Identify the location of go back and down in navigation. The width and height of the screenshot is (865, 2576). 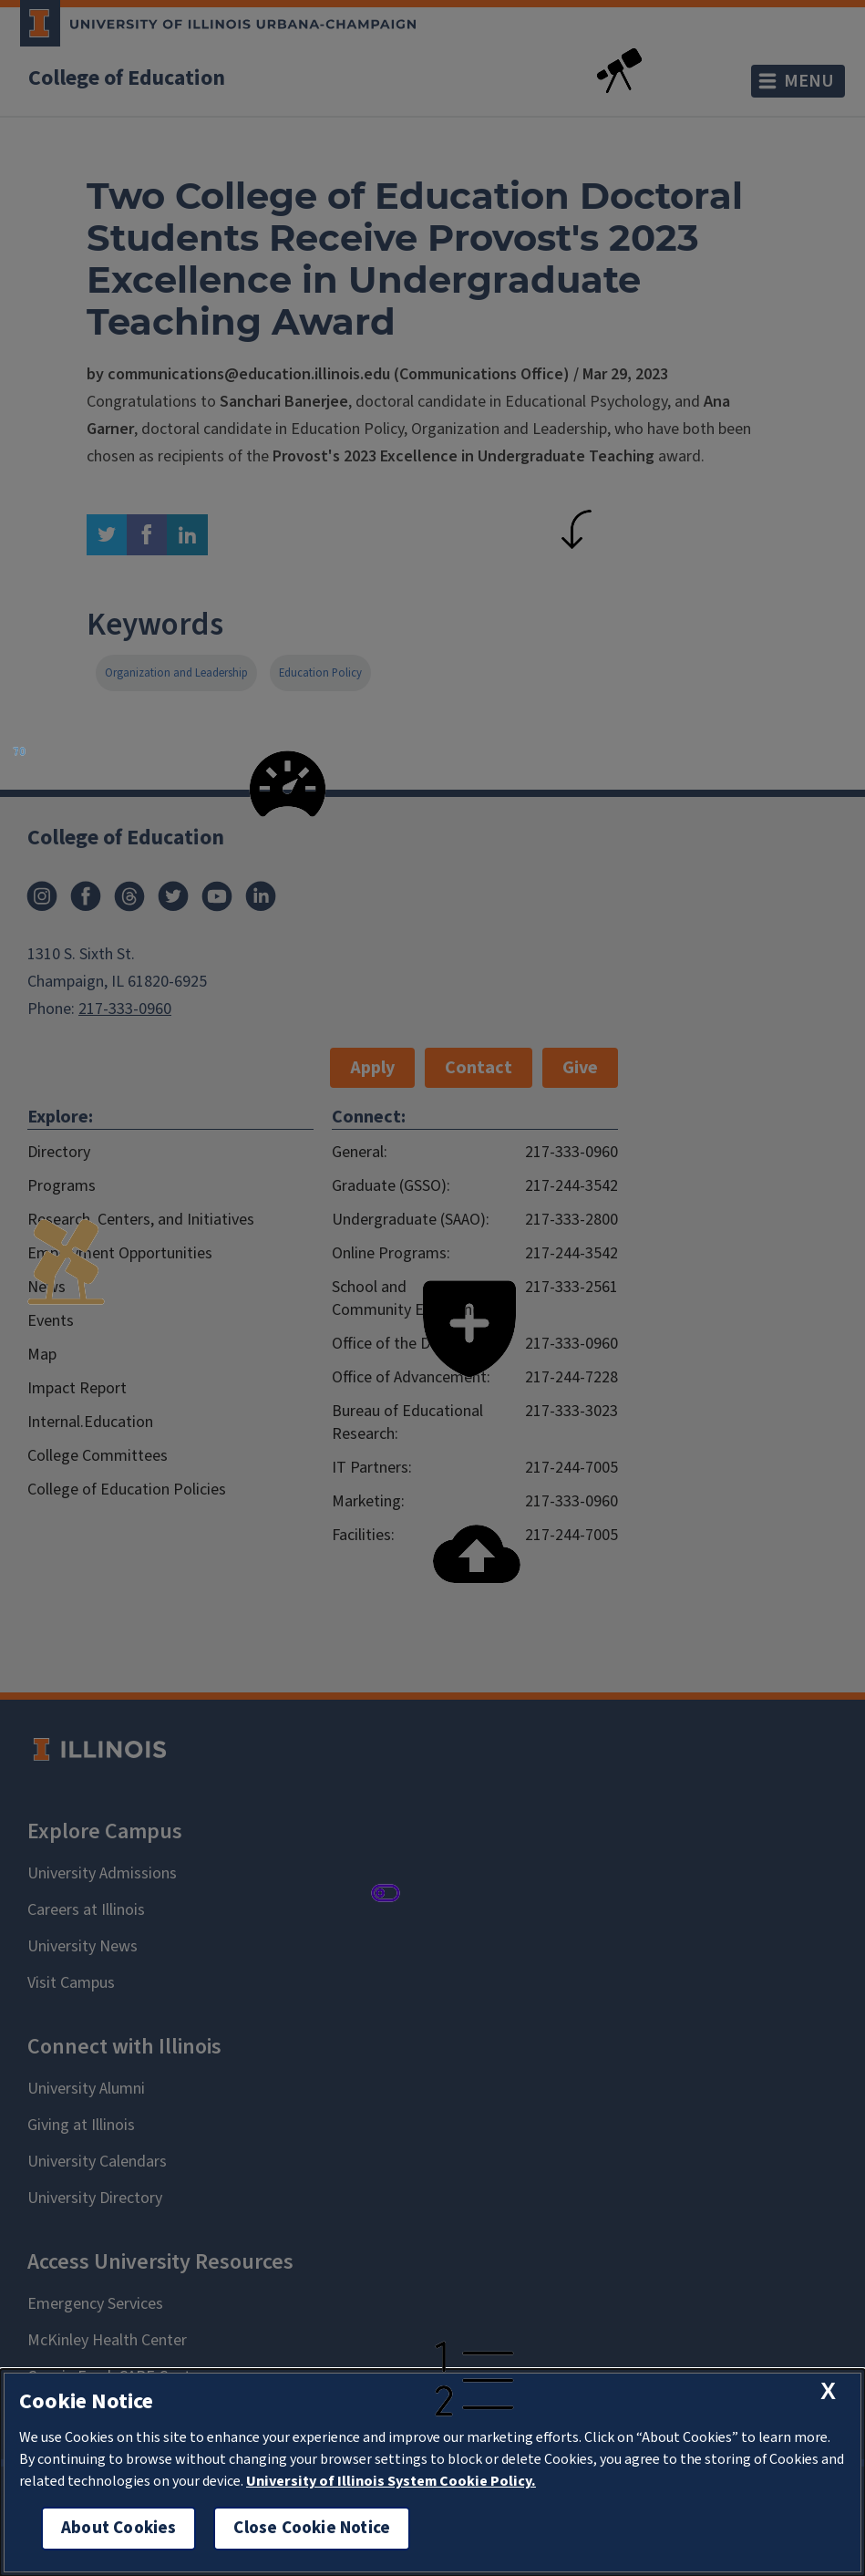
(576, 529).